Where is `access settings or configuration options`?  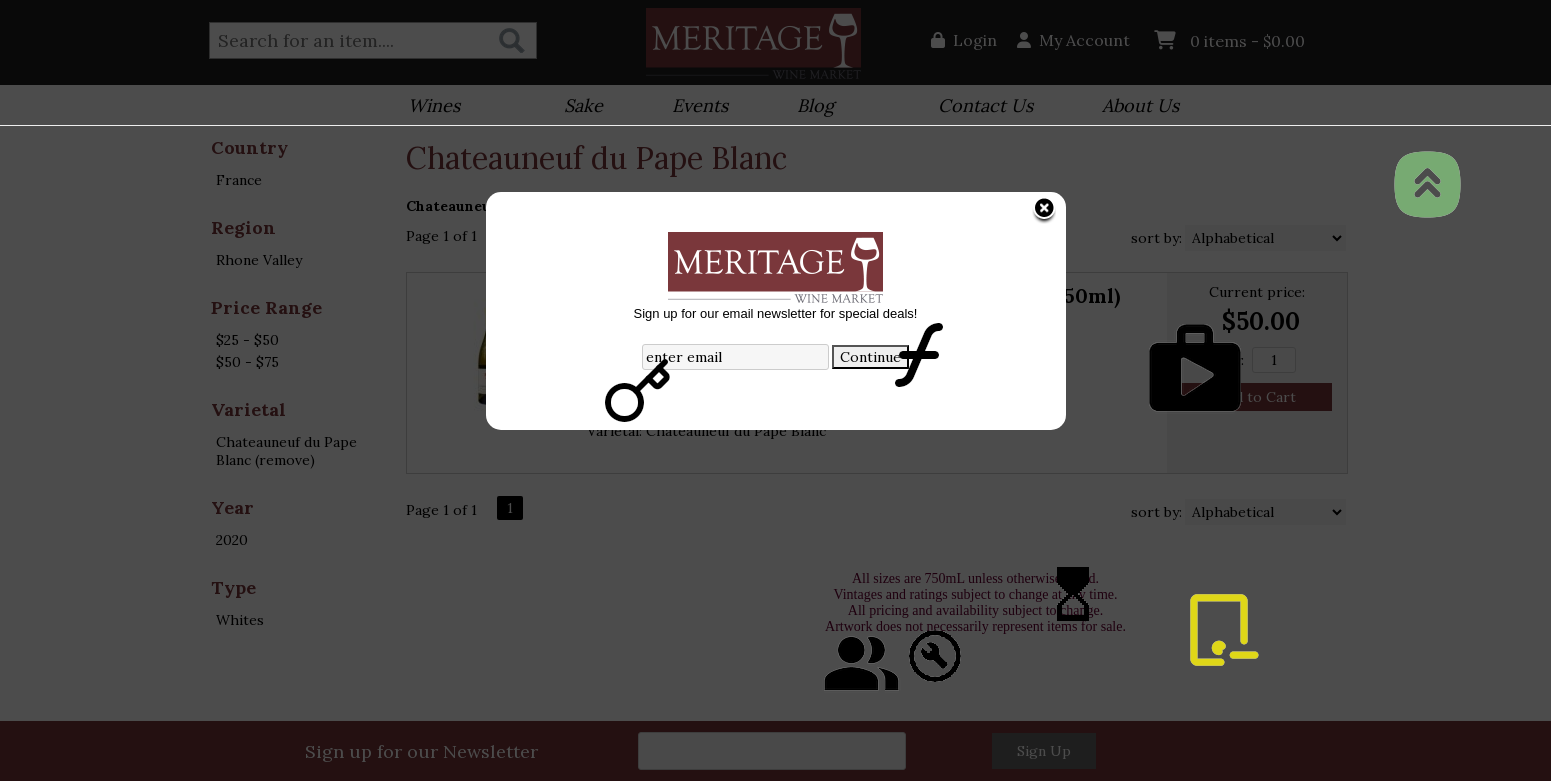
access settings or configuration options is located at coordinates (935, 656).